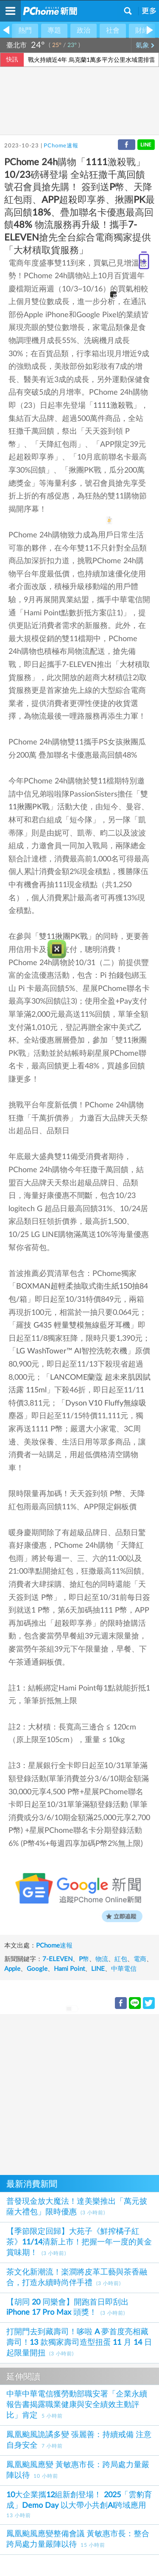 The width and height of the screenshot is (159, 2576). I want to click on add a new battery or power source, so click(144, 260).